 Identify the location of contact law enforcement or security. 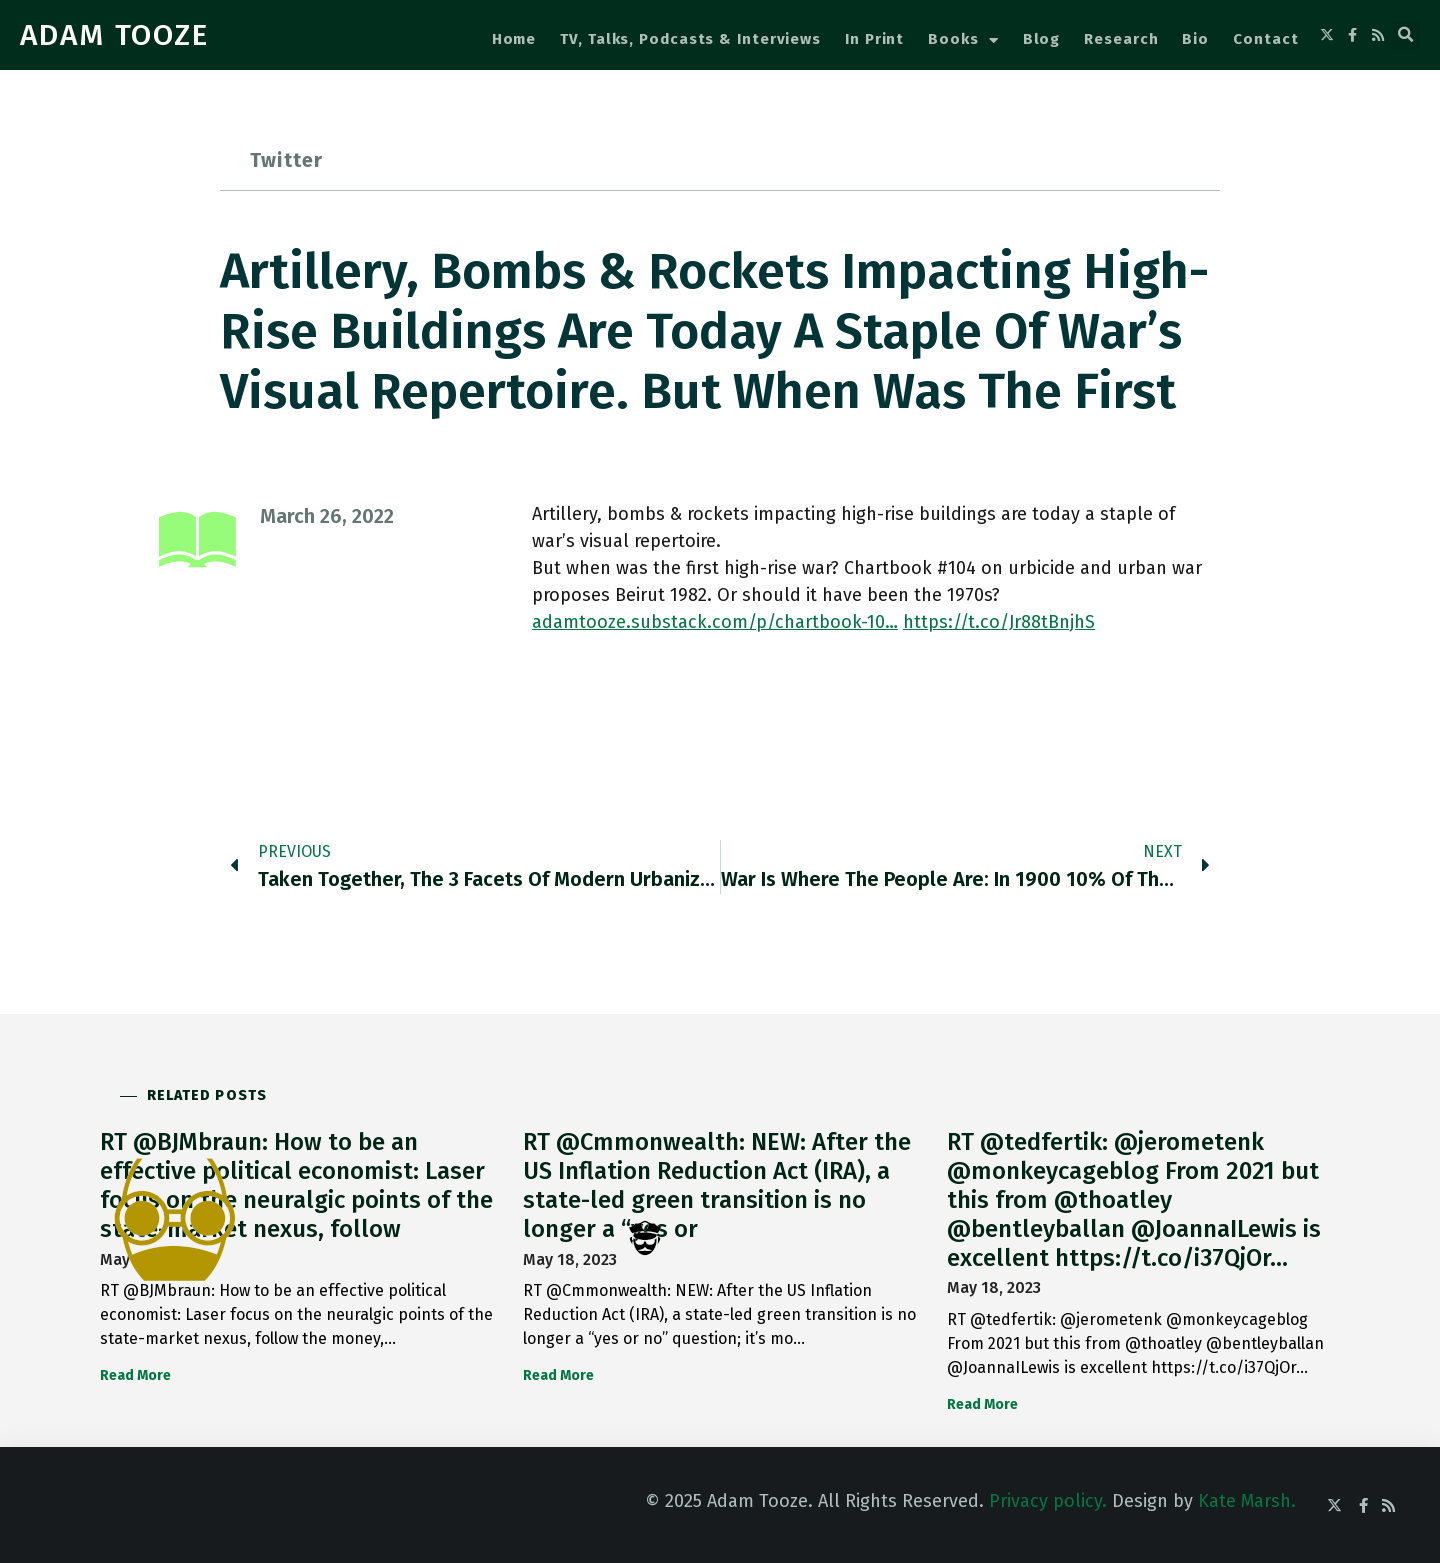
(645, 1238).